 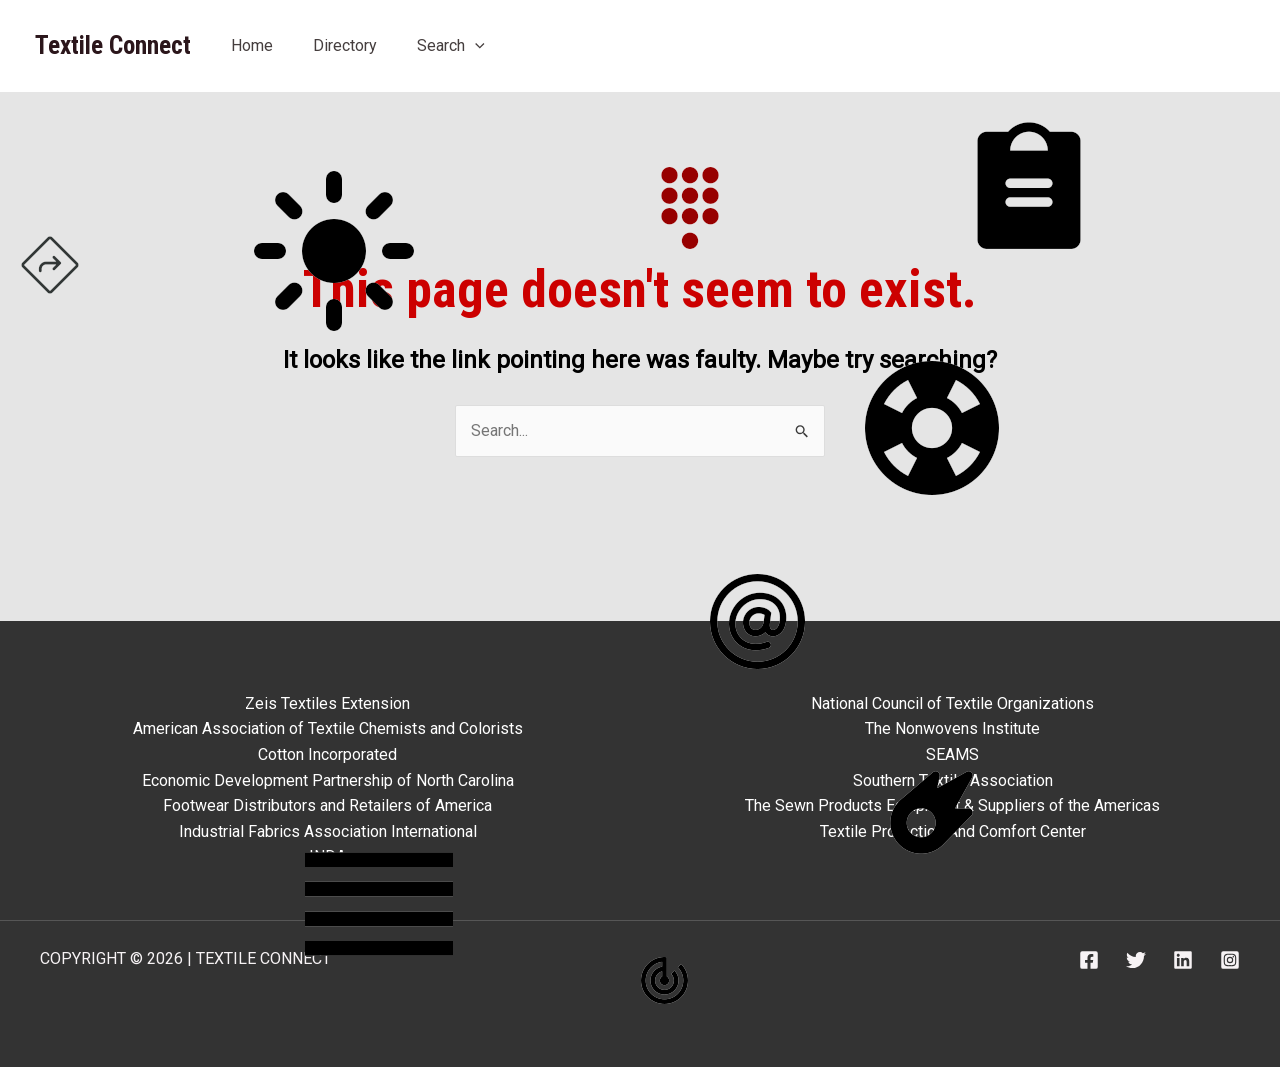 I want to click on indicates a trending or viral item, so click(x=931, y=812).